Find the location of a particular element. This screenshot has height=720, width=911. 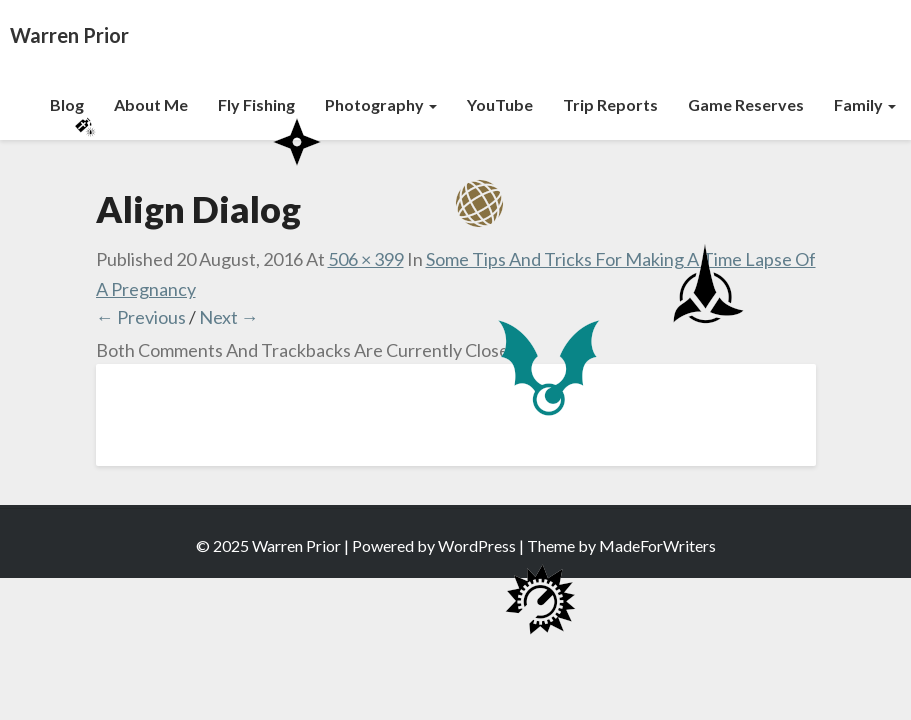

throwing star weapon in a game inventory is located at coordinates (297, 142).